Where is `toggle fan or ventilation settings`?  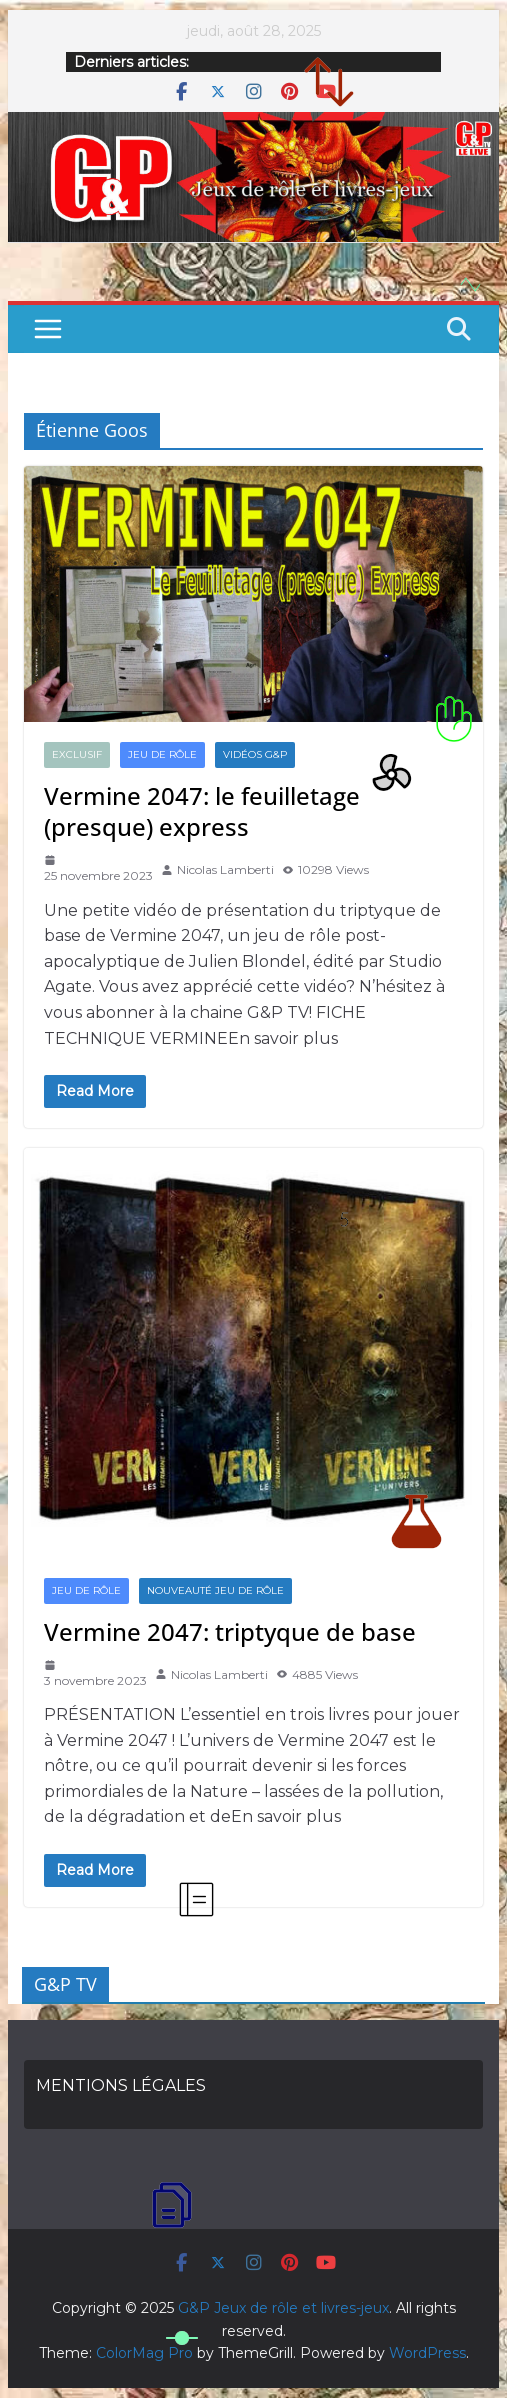 toggle fan or ventilation settings is located at coordinates (391, 774).